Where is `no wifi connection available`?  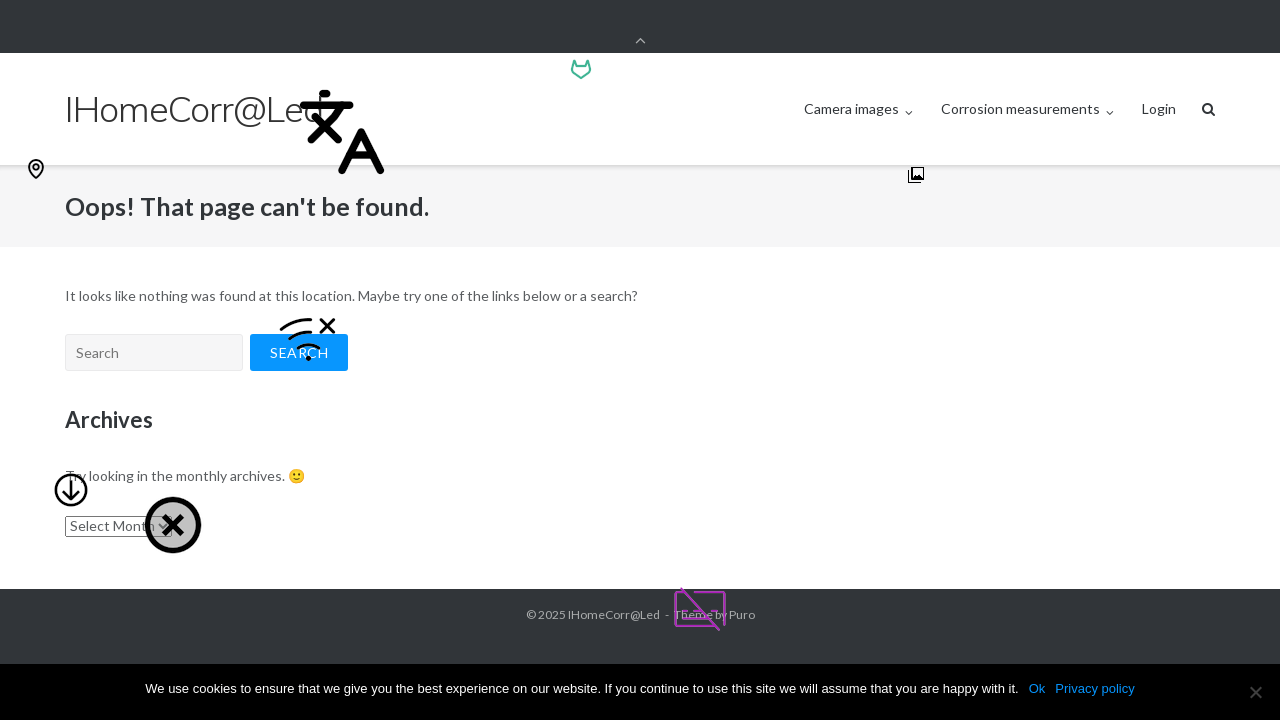 no wifi connection available is located at coordinates (308, 338).